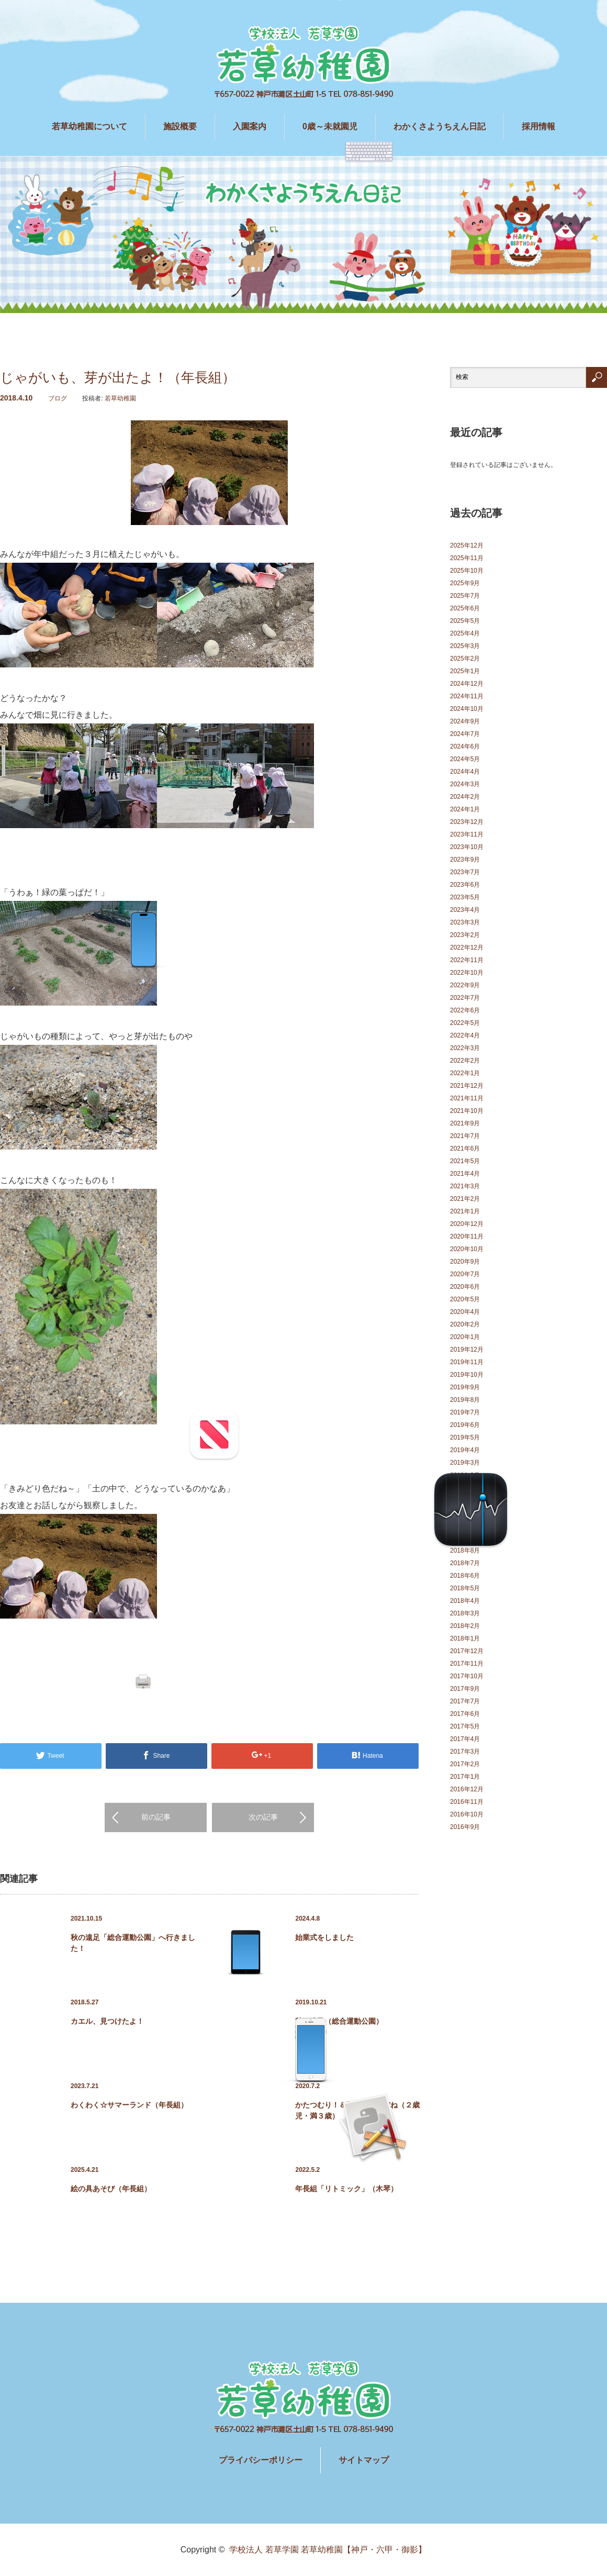 The height and width of the screenshot is (2576, 607). What do you see at coordinates (369, 151) in the screenshot?
I see `connect a wireless bluetooth keyboard` at bounding box center [369, 151].